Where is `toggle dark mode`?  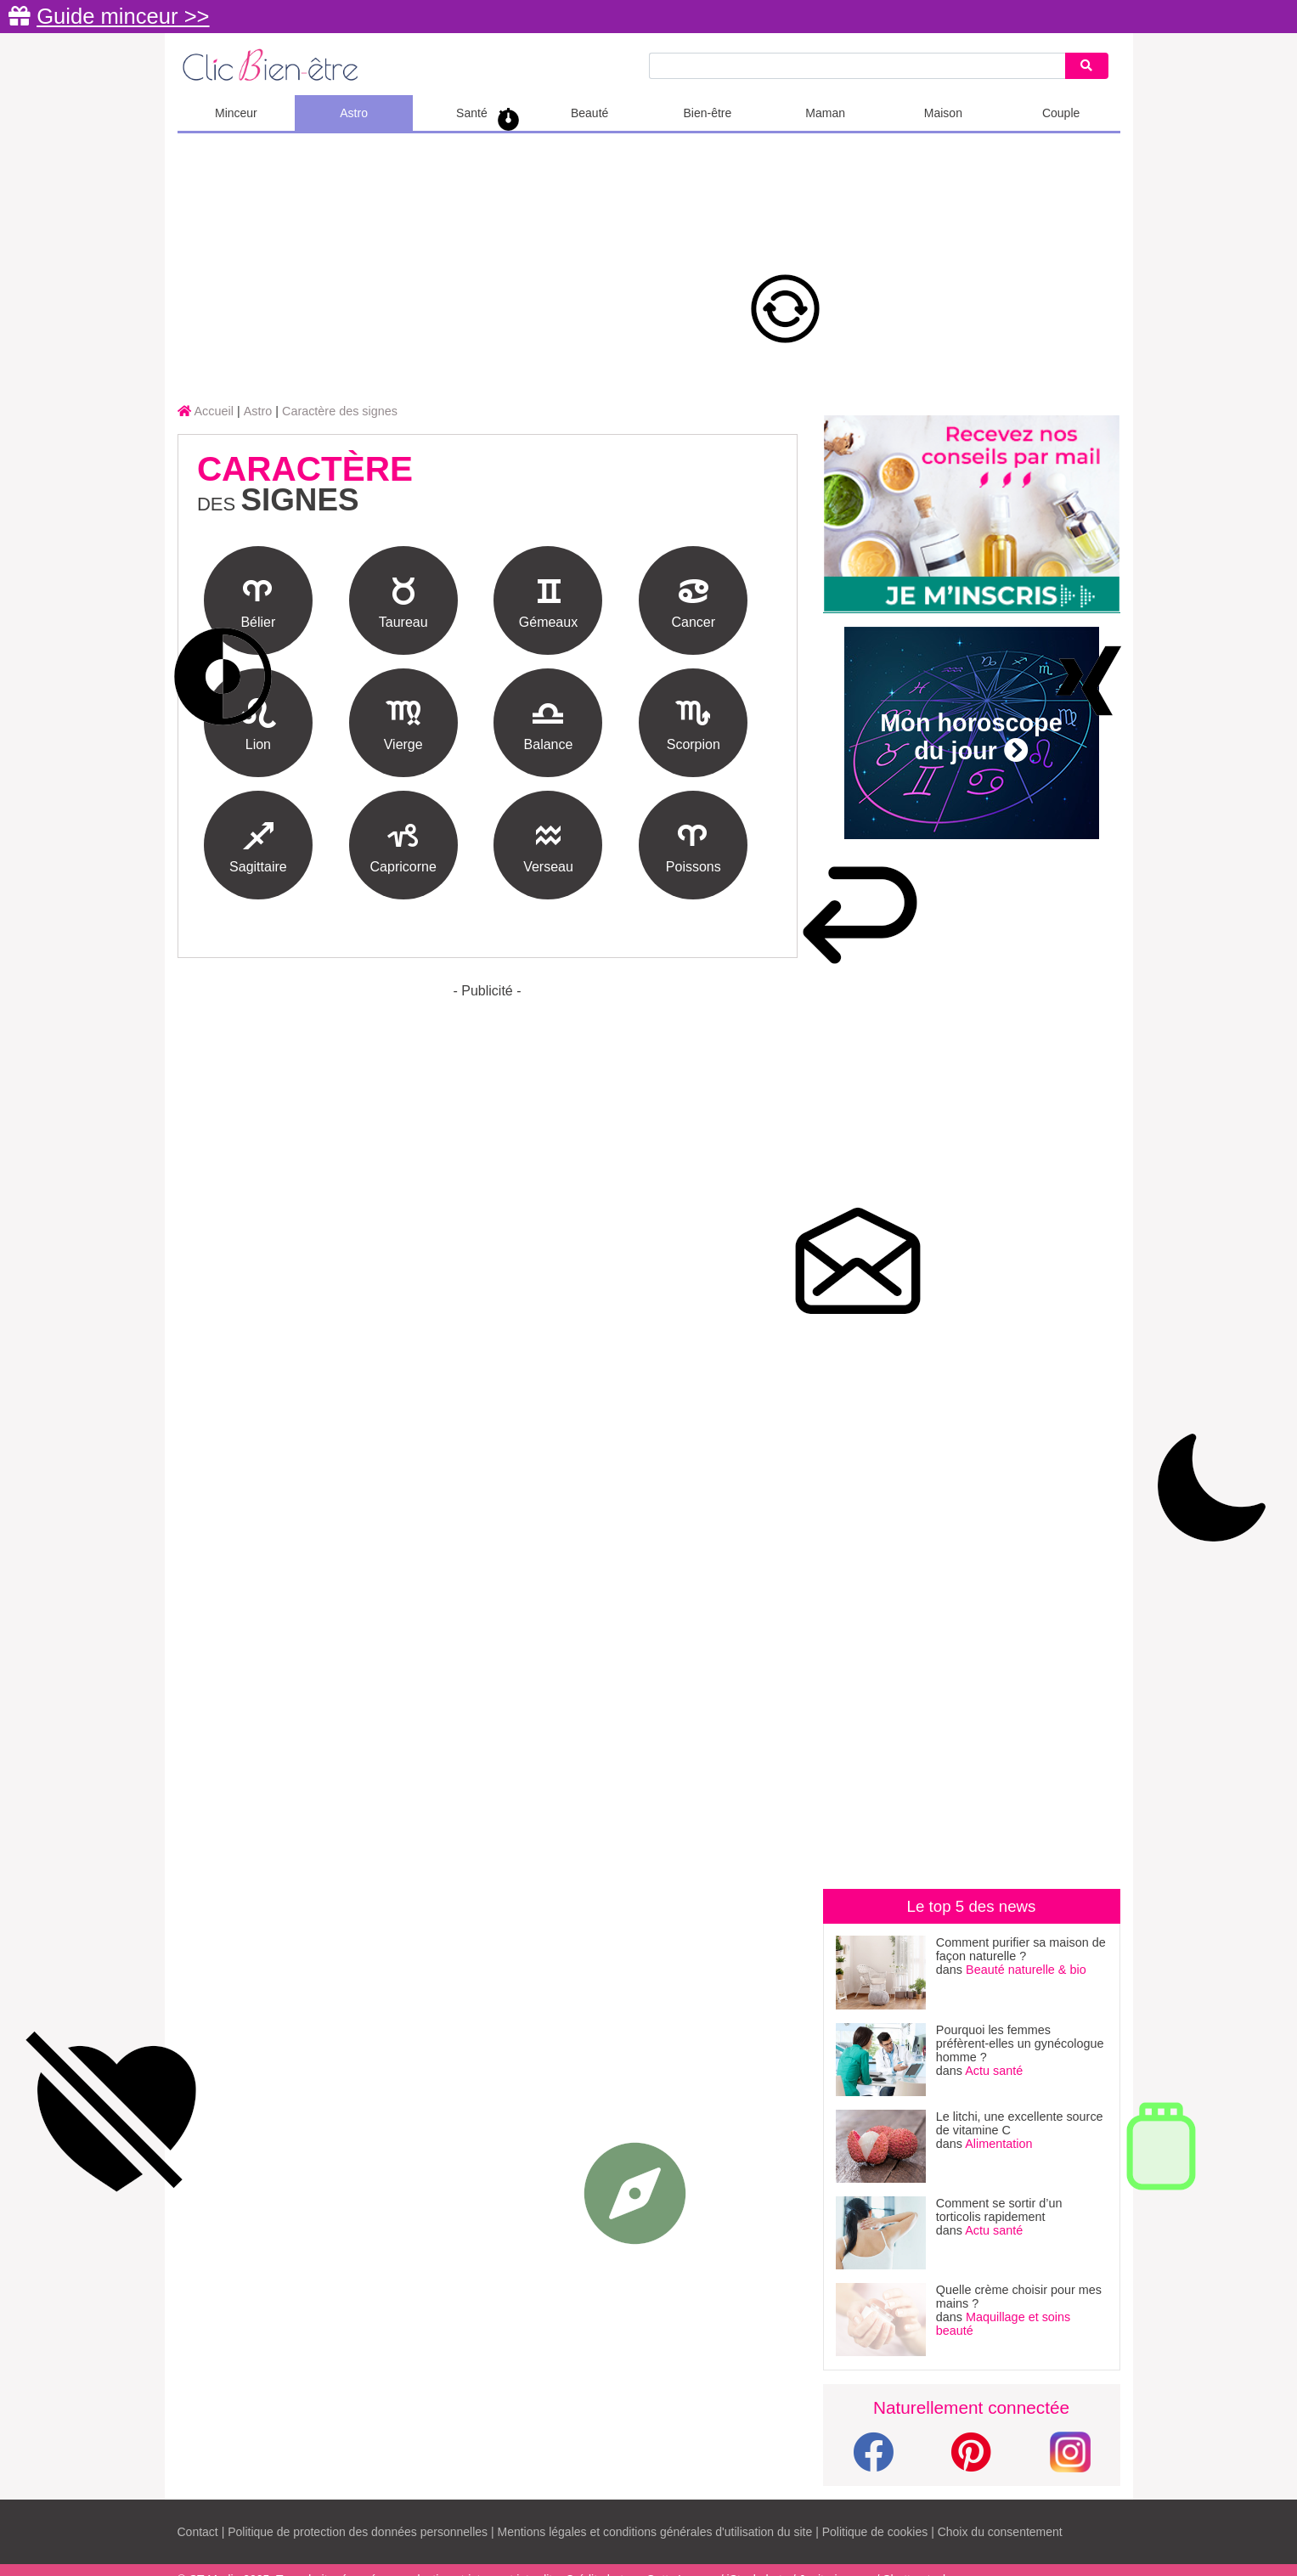 toggle dark mode is located at coordinates (1211, 1487).